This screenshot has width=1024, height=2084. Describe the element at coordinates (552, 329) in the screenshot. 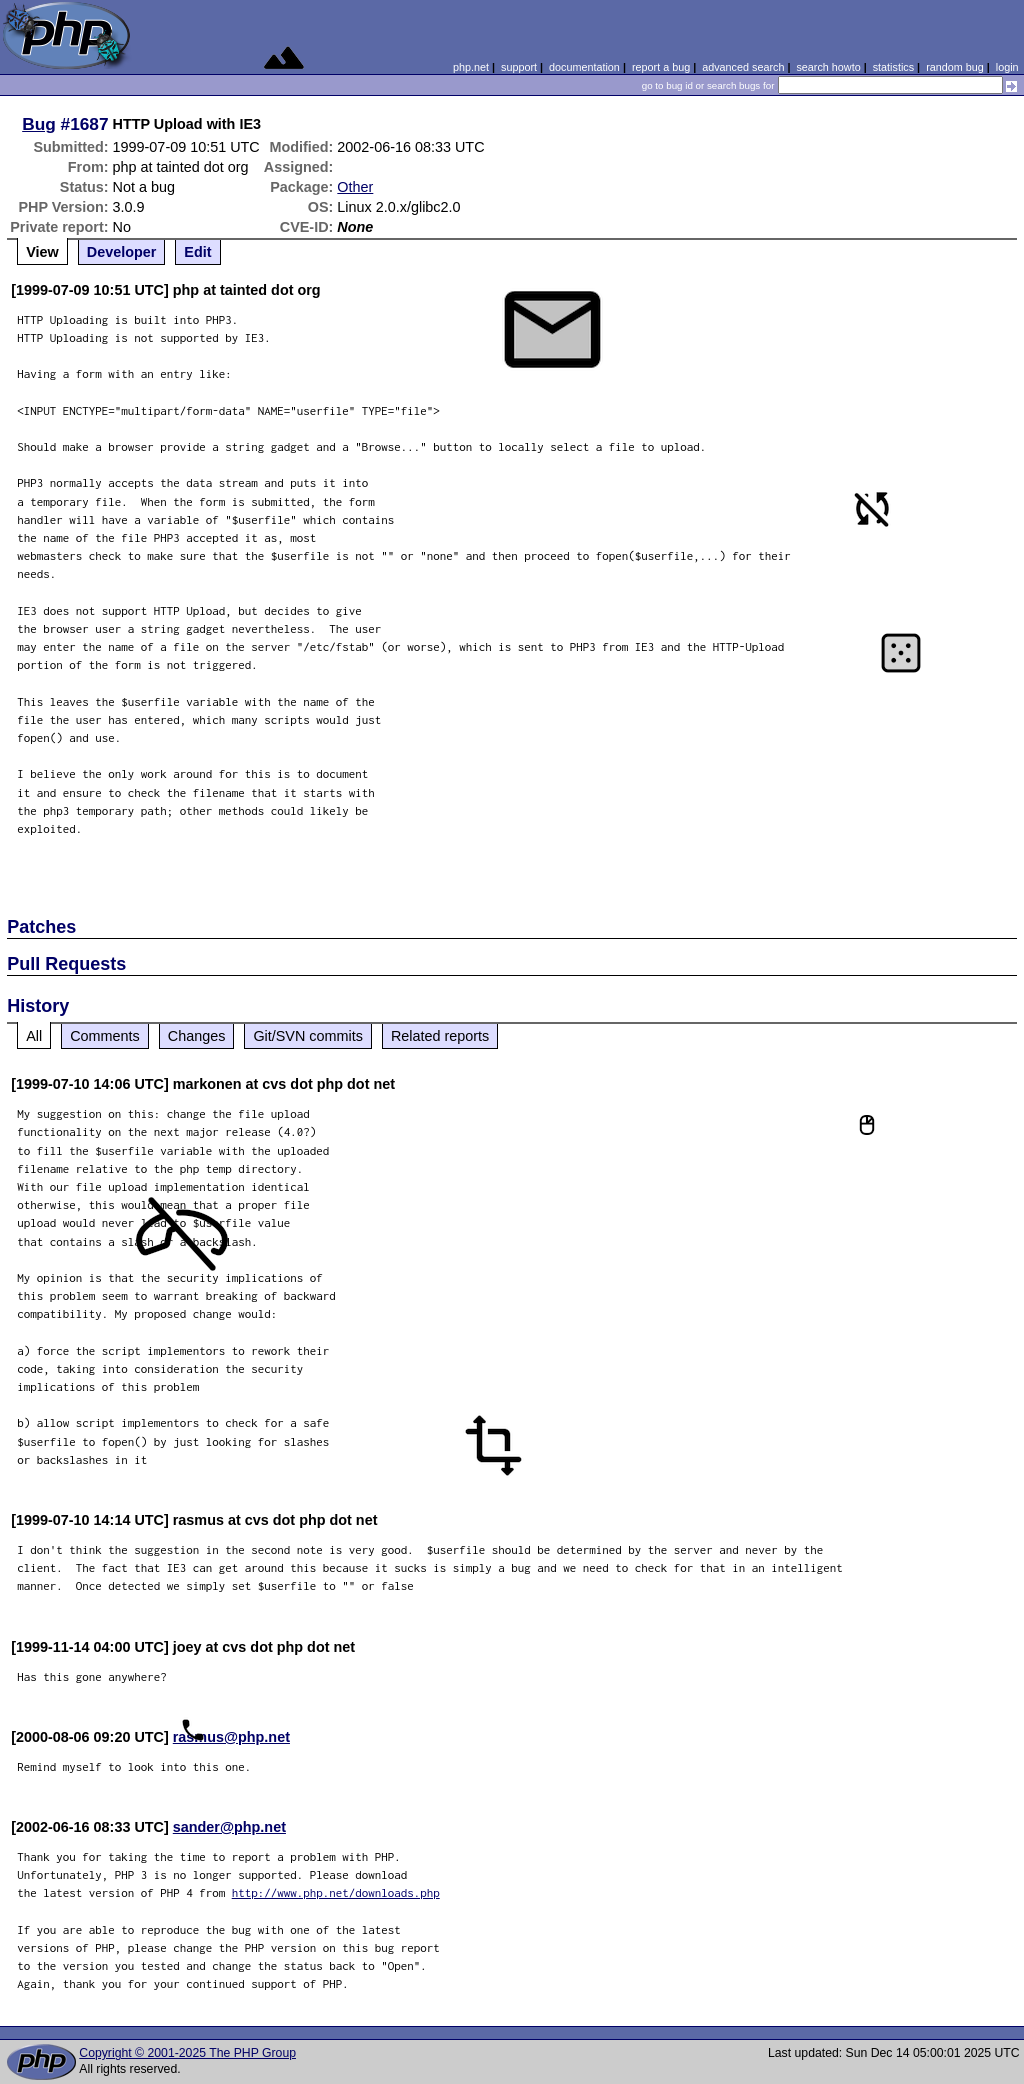

I see `view unread emails or messages` at that location.